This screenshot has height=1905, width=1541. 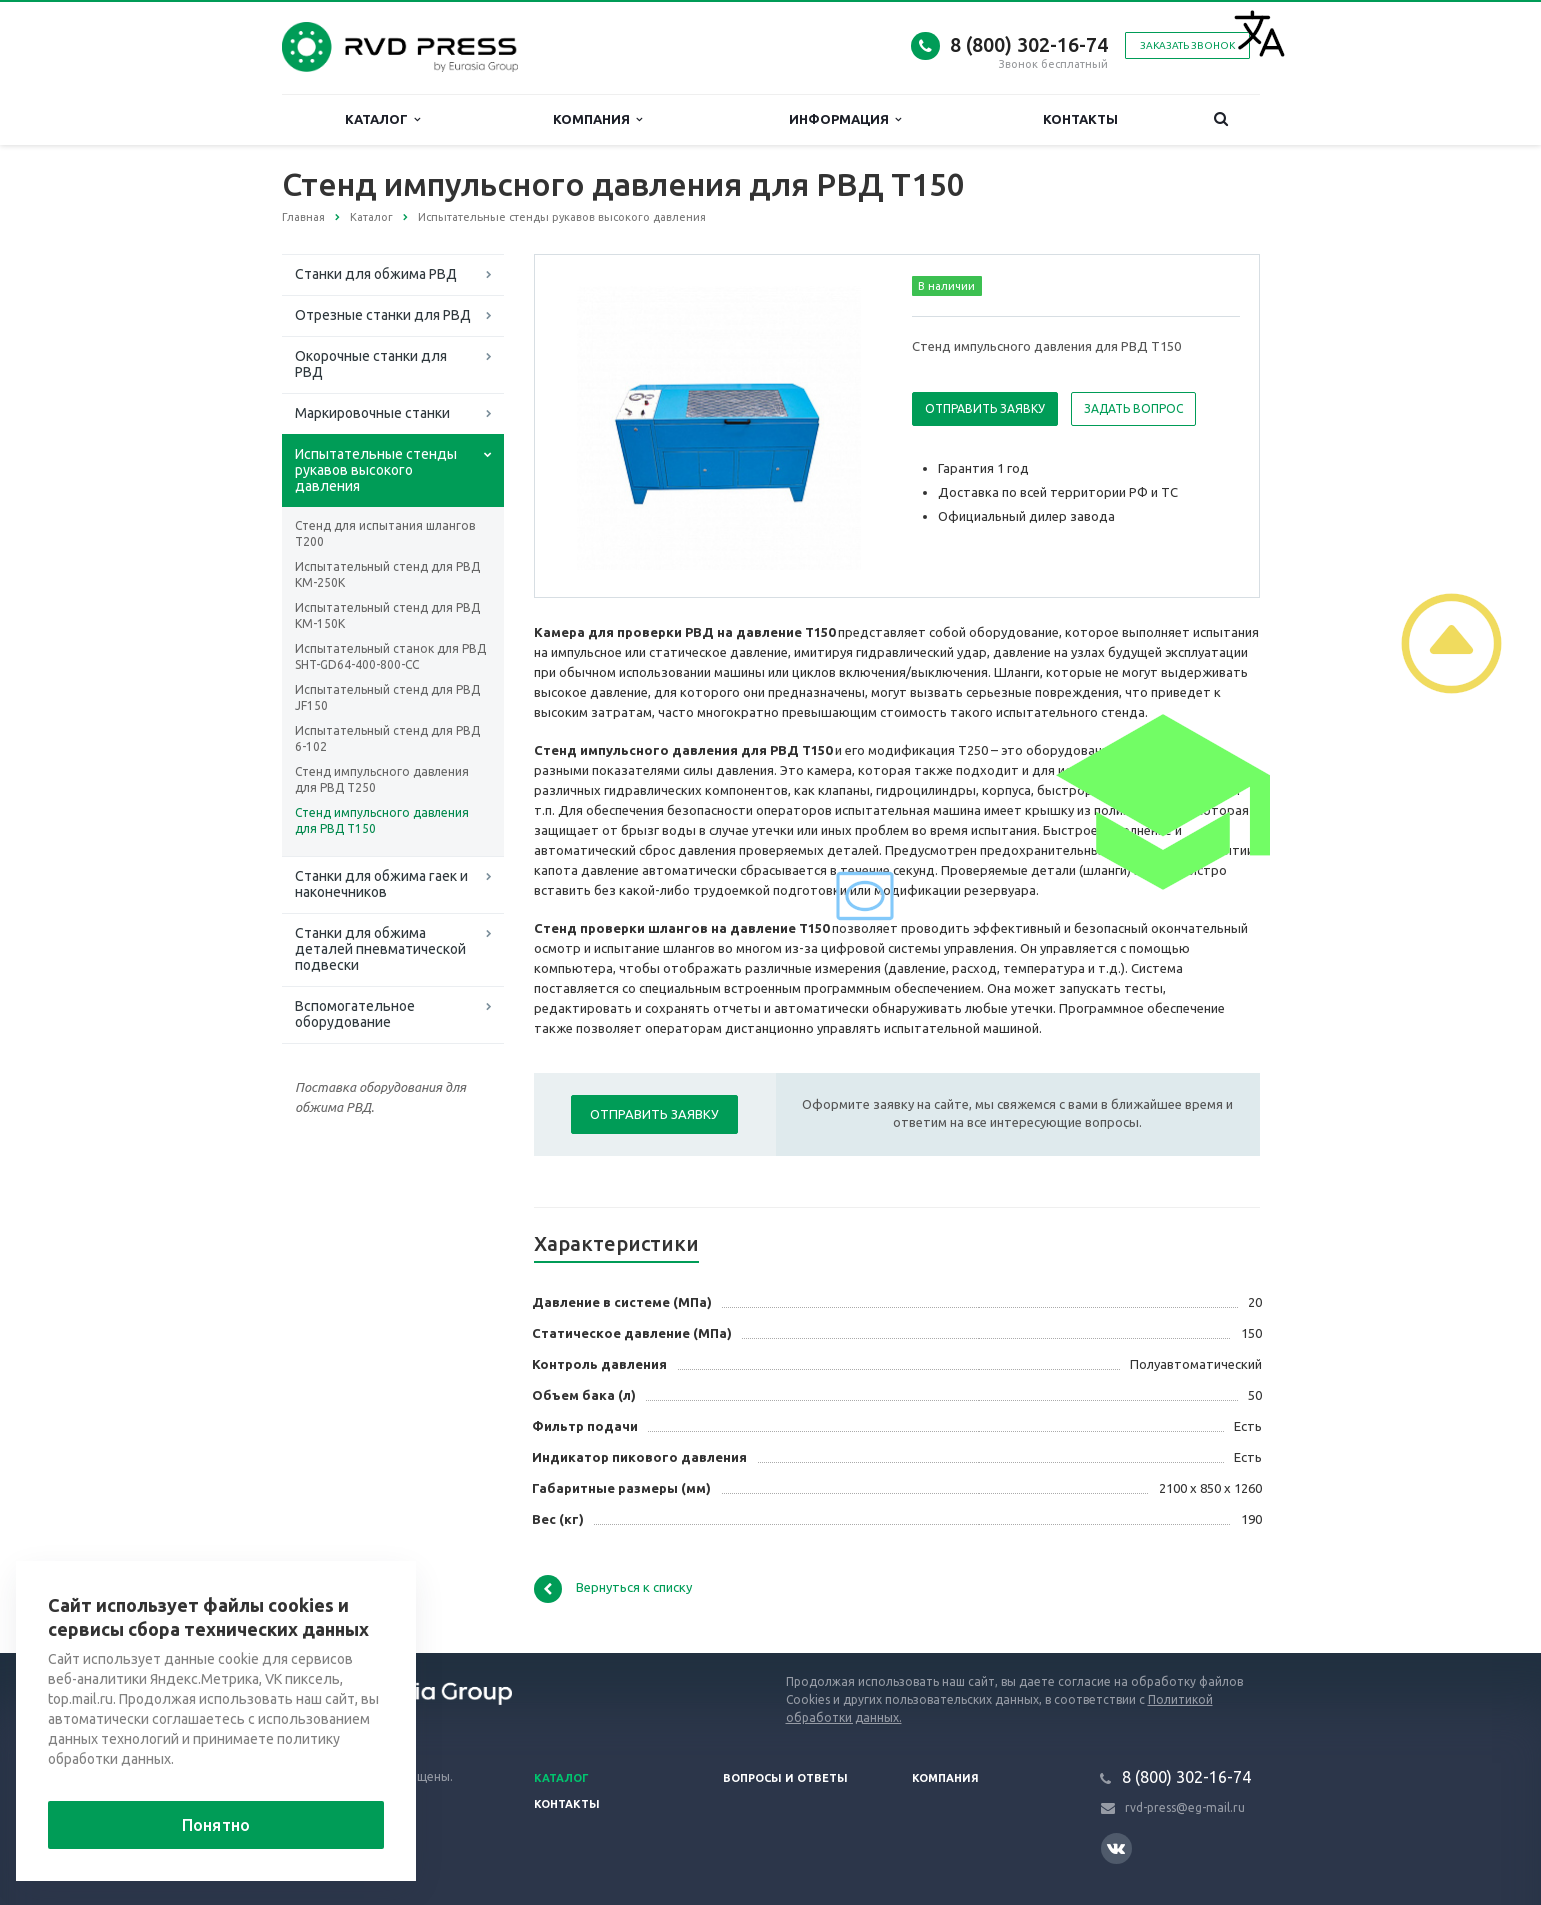 I want to click on access education or school-related features, so click(x=1163, y=802).